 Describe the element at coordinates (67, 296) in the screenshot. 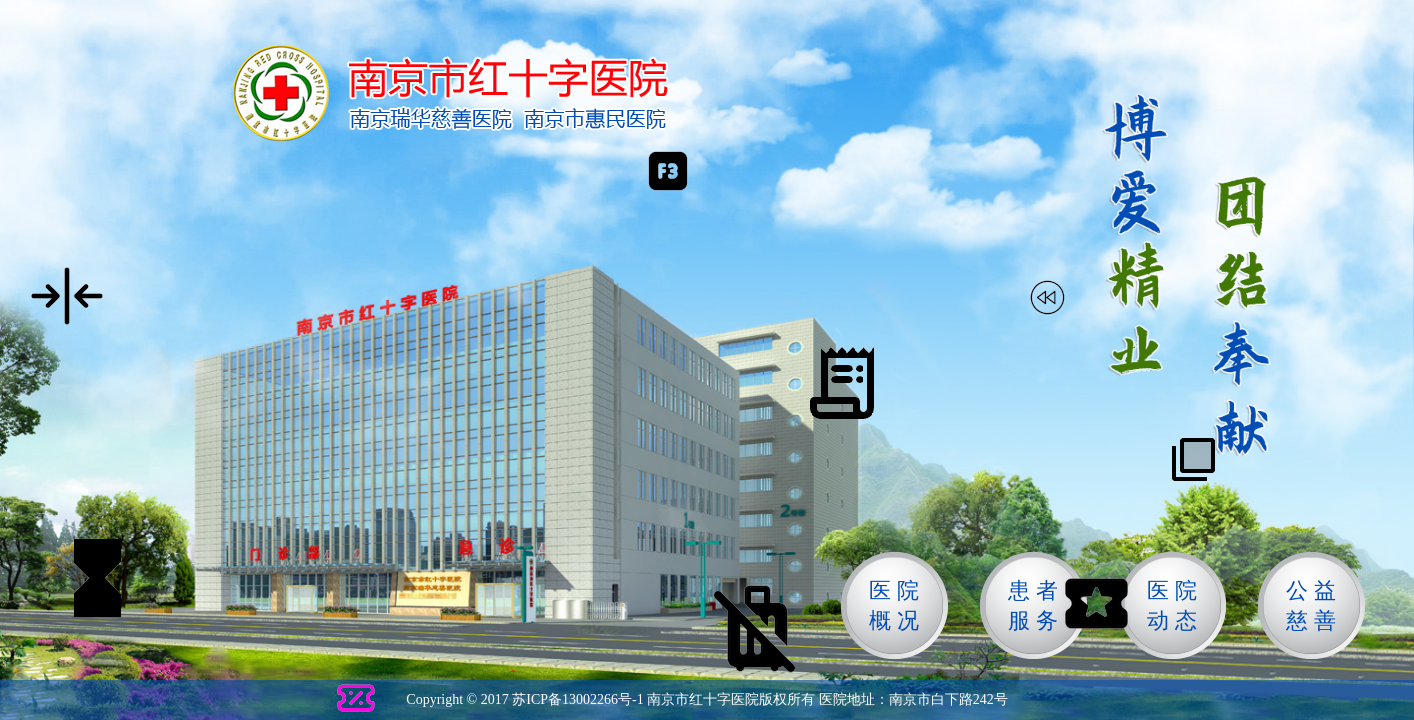

I see `collapse or minimize horizontal content` at that location.